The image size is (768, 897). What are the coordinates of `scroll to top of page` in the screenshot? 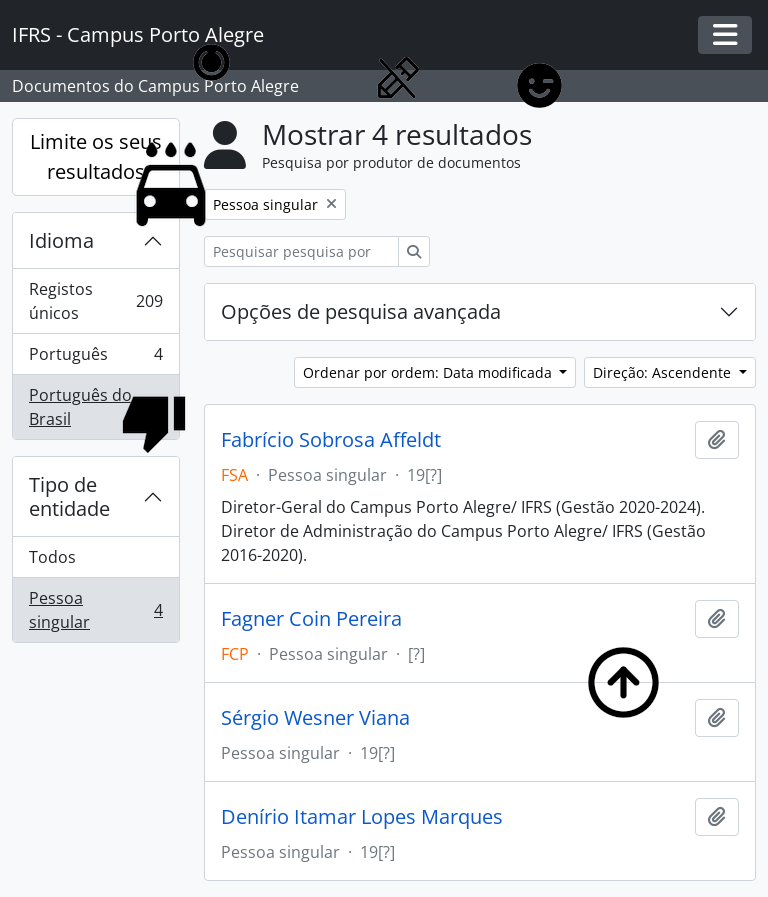 It's located at (623, 682).